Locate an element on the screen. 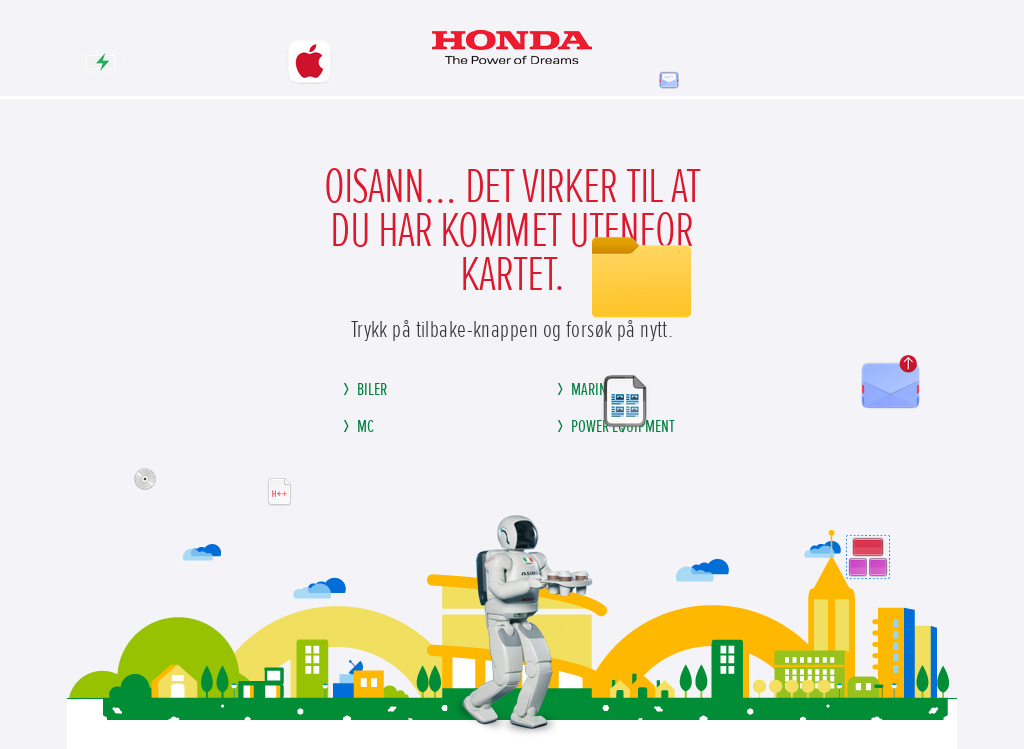 The image size is (1024, 749). indicates a CD-ROM drive or optical disc device is located at coordinates (145, 479).